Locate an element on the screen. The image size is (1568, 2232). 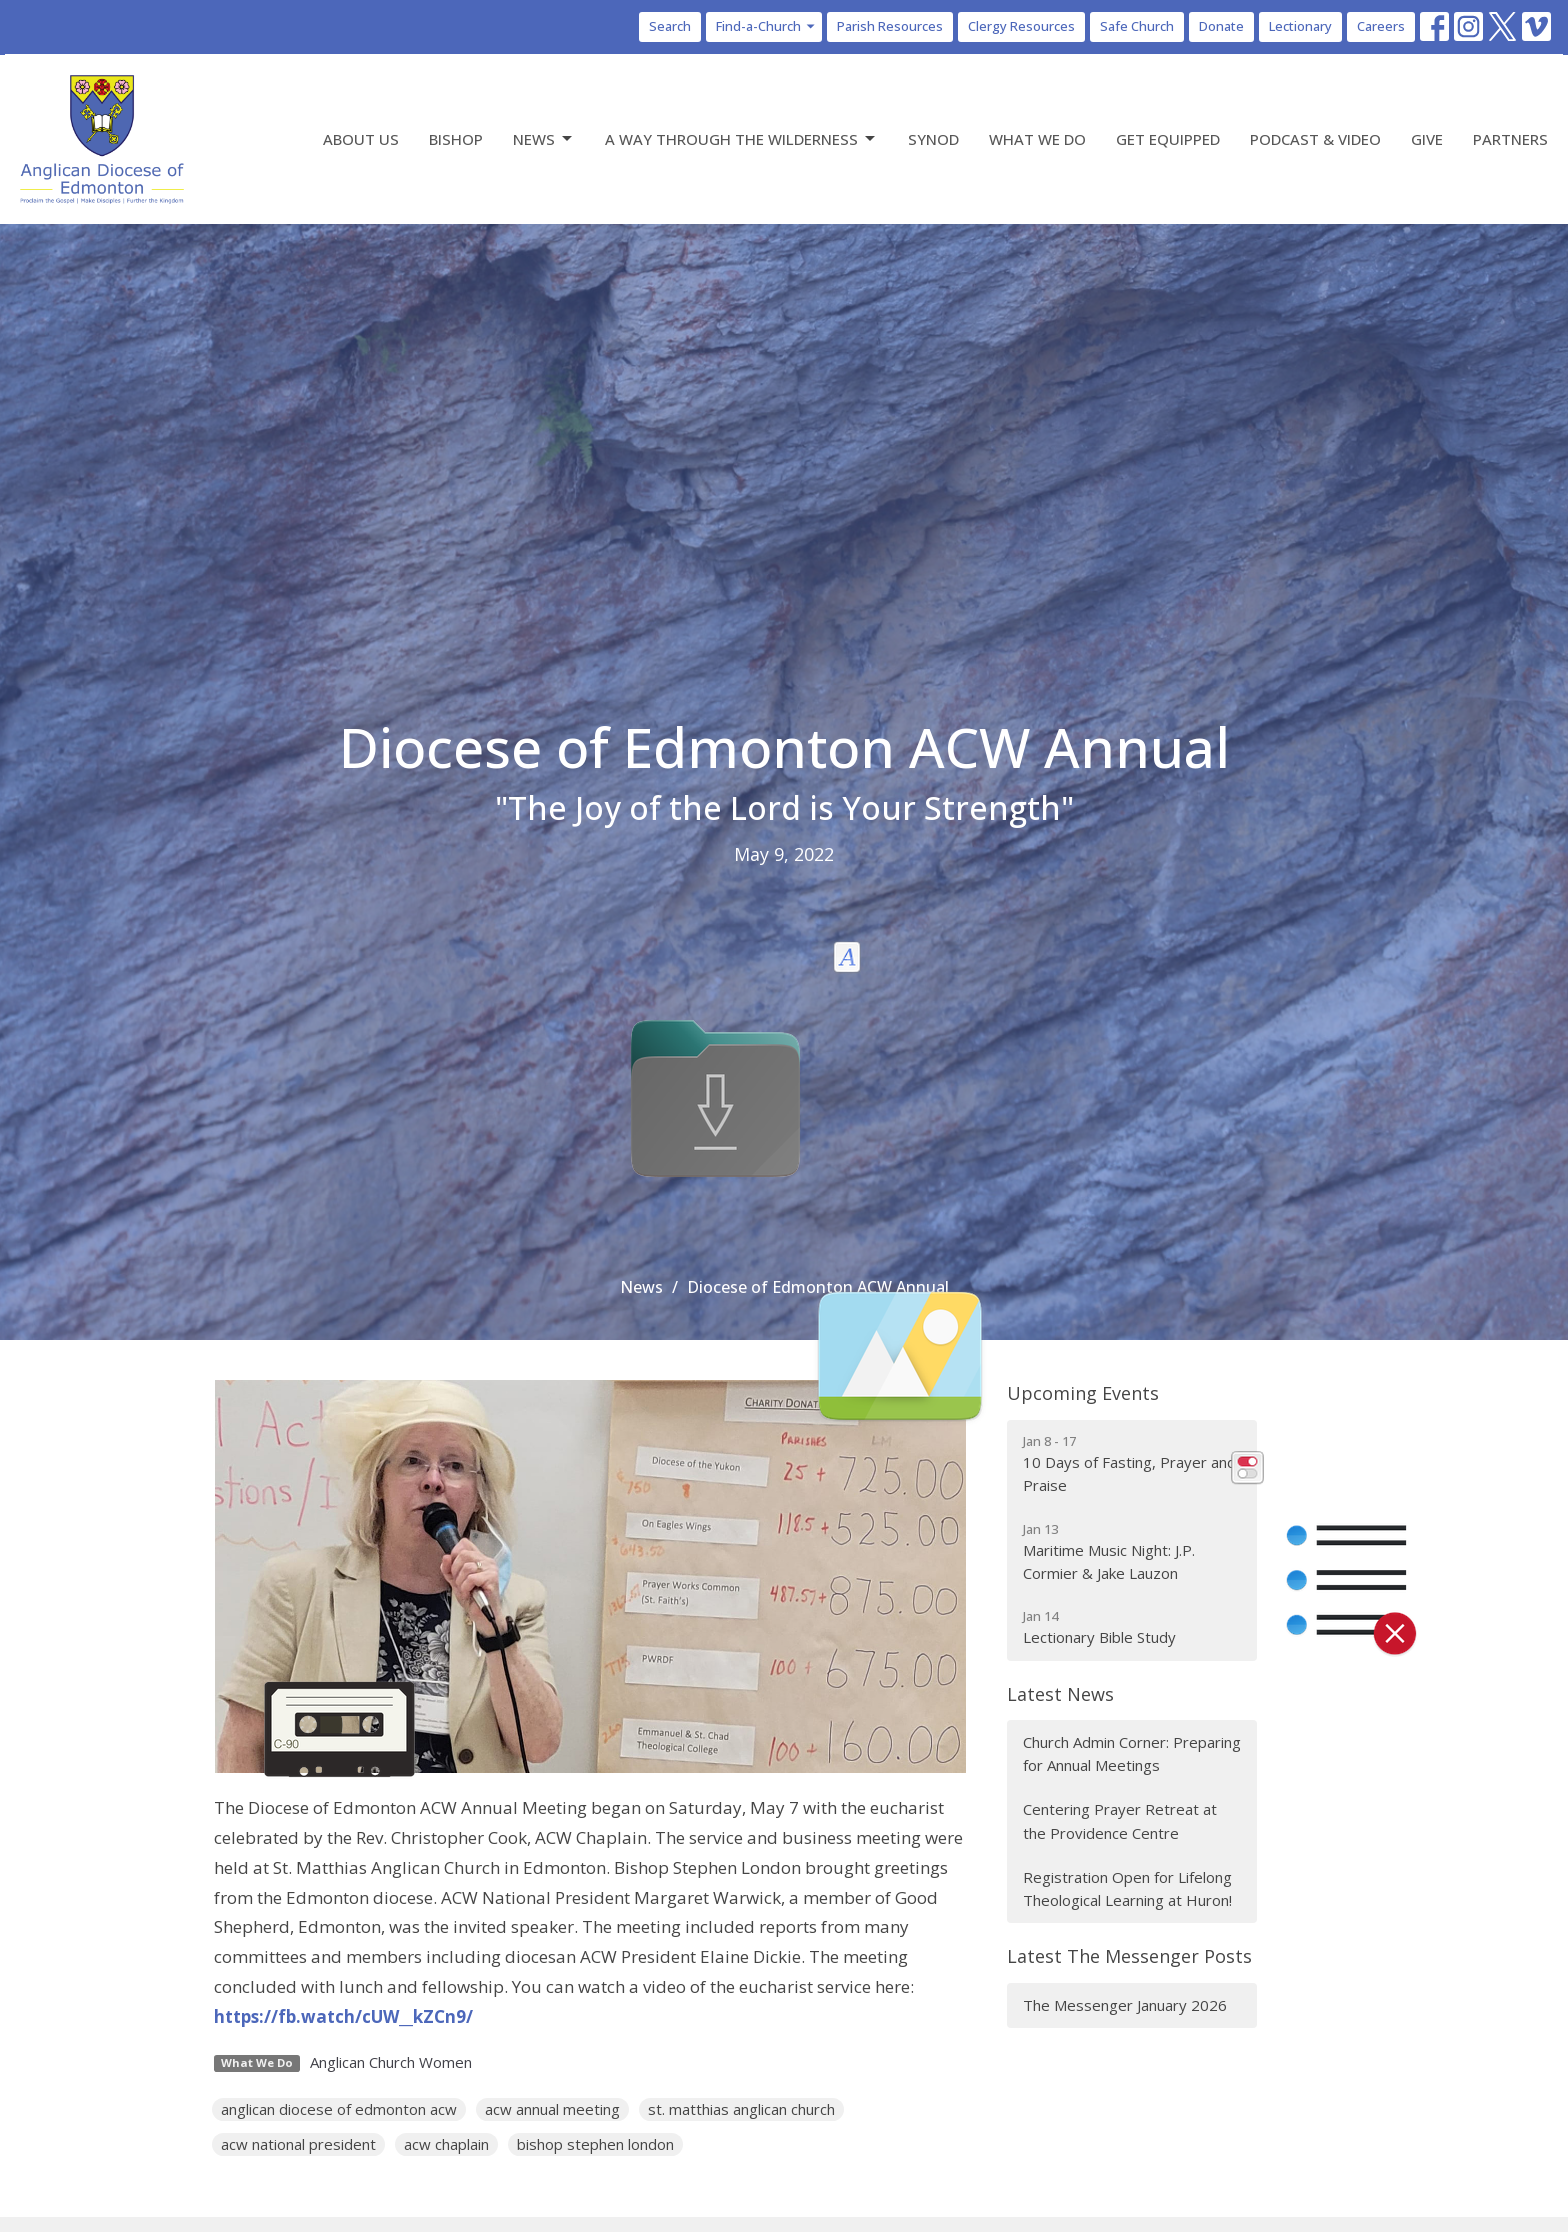
a font file type indicator is located at coordinates (847, 957).